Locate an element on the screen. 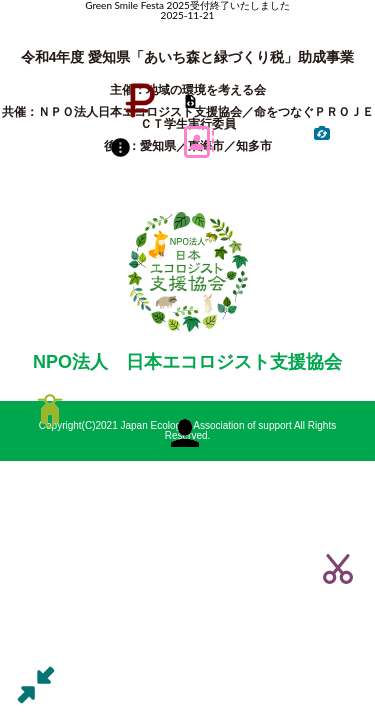 The width and height of the screenshot is (375, 720). indicates Russian ruble currency is located at coordinates (141, 100).